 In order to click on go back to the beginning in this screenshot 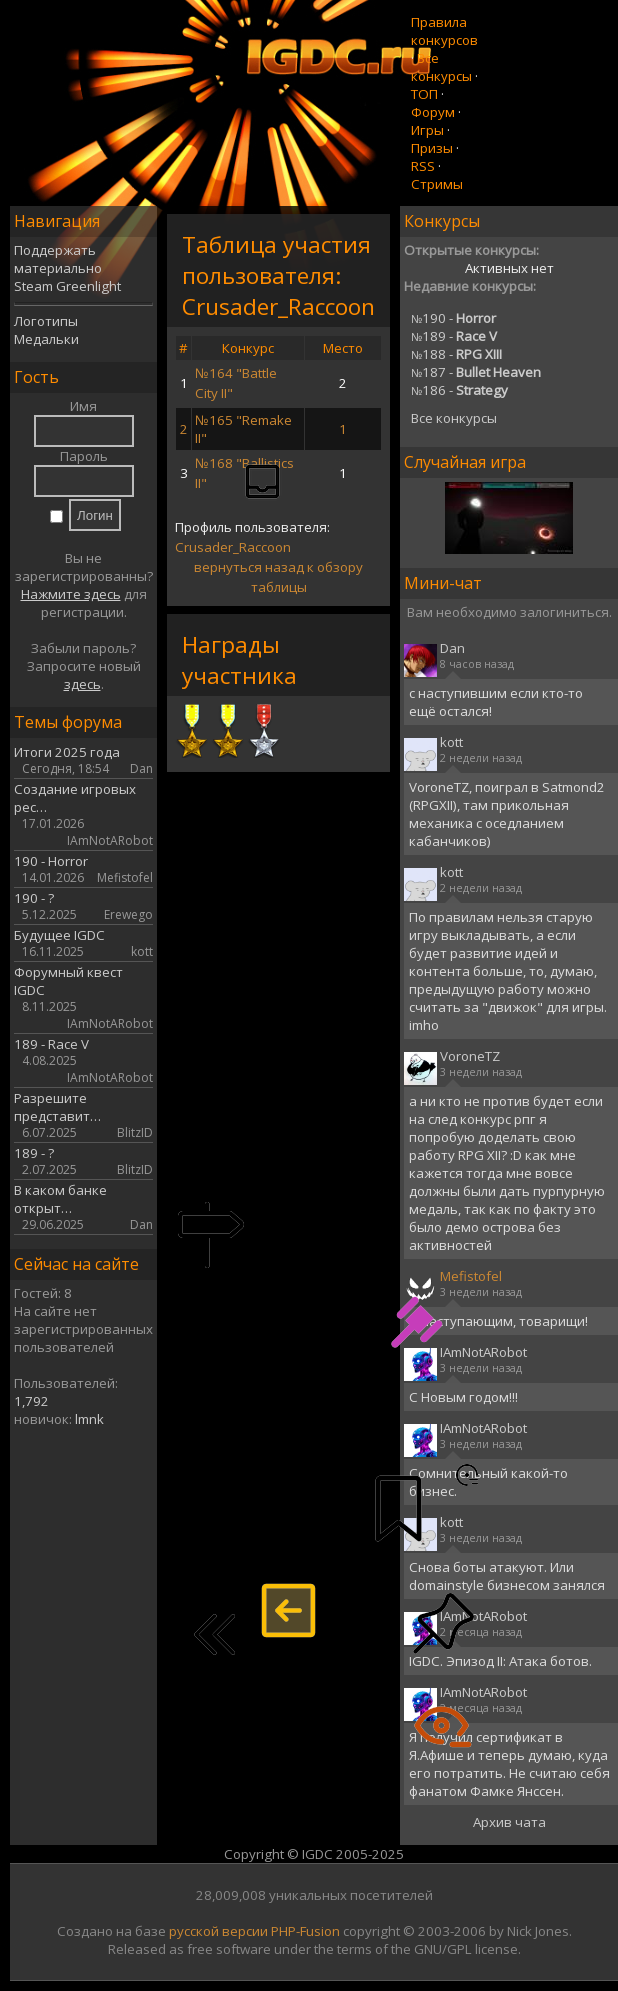, I will do `click(216, 1634)`.